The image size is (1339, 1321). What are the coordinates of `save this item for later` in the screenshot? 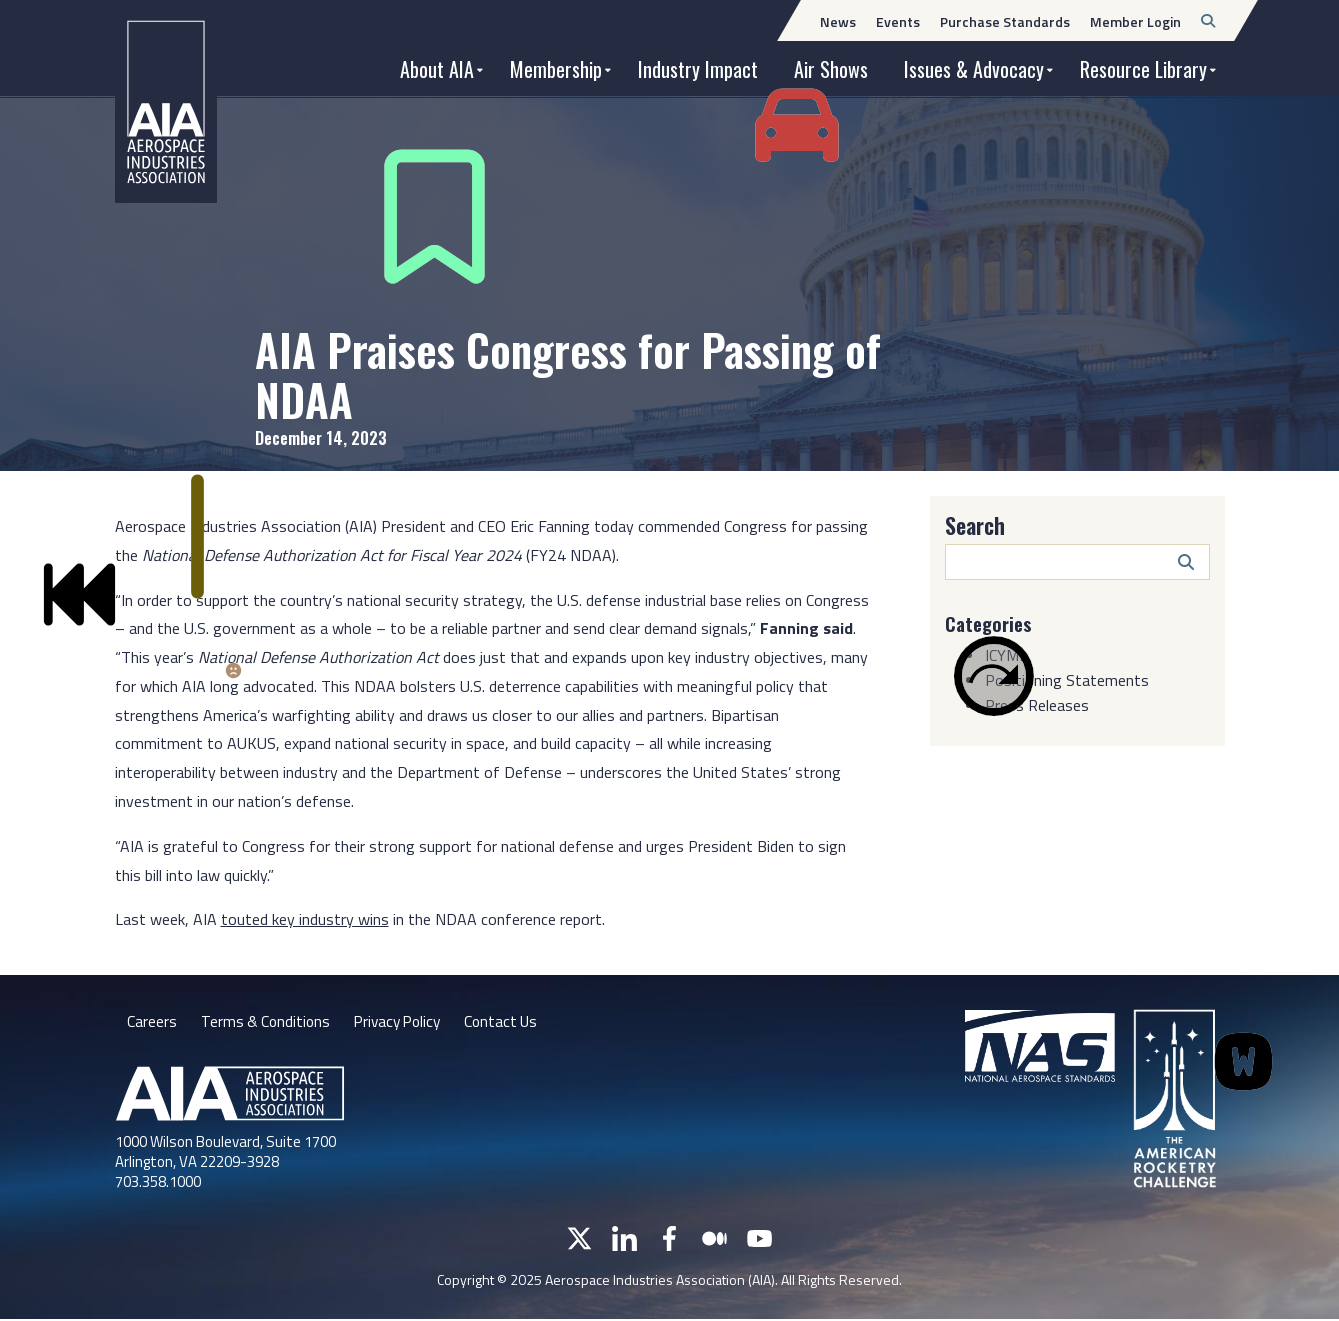 It's located at (434, 216).